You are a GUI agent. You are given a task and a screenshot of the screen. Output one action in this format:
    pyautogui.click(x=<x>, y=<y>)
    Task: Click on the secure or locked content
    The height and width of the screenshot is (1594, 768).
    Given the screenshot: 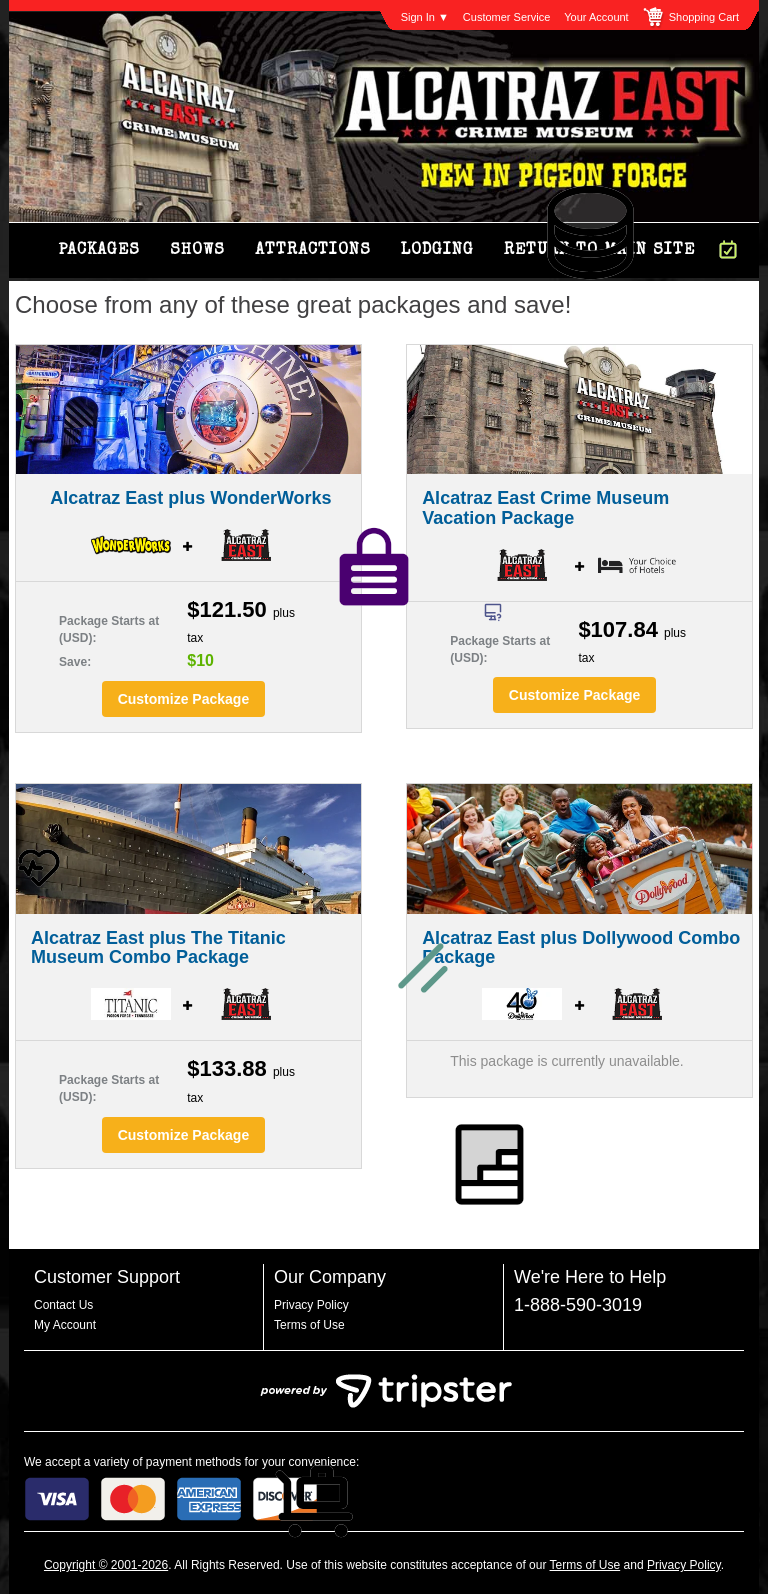 What is the action you would take?
    pyautogui.click(x=374, y=571)
    